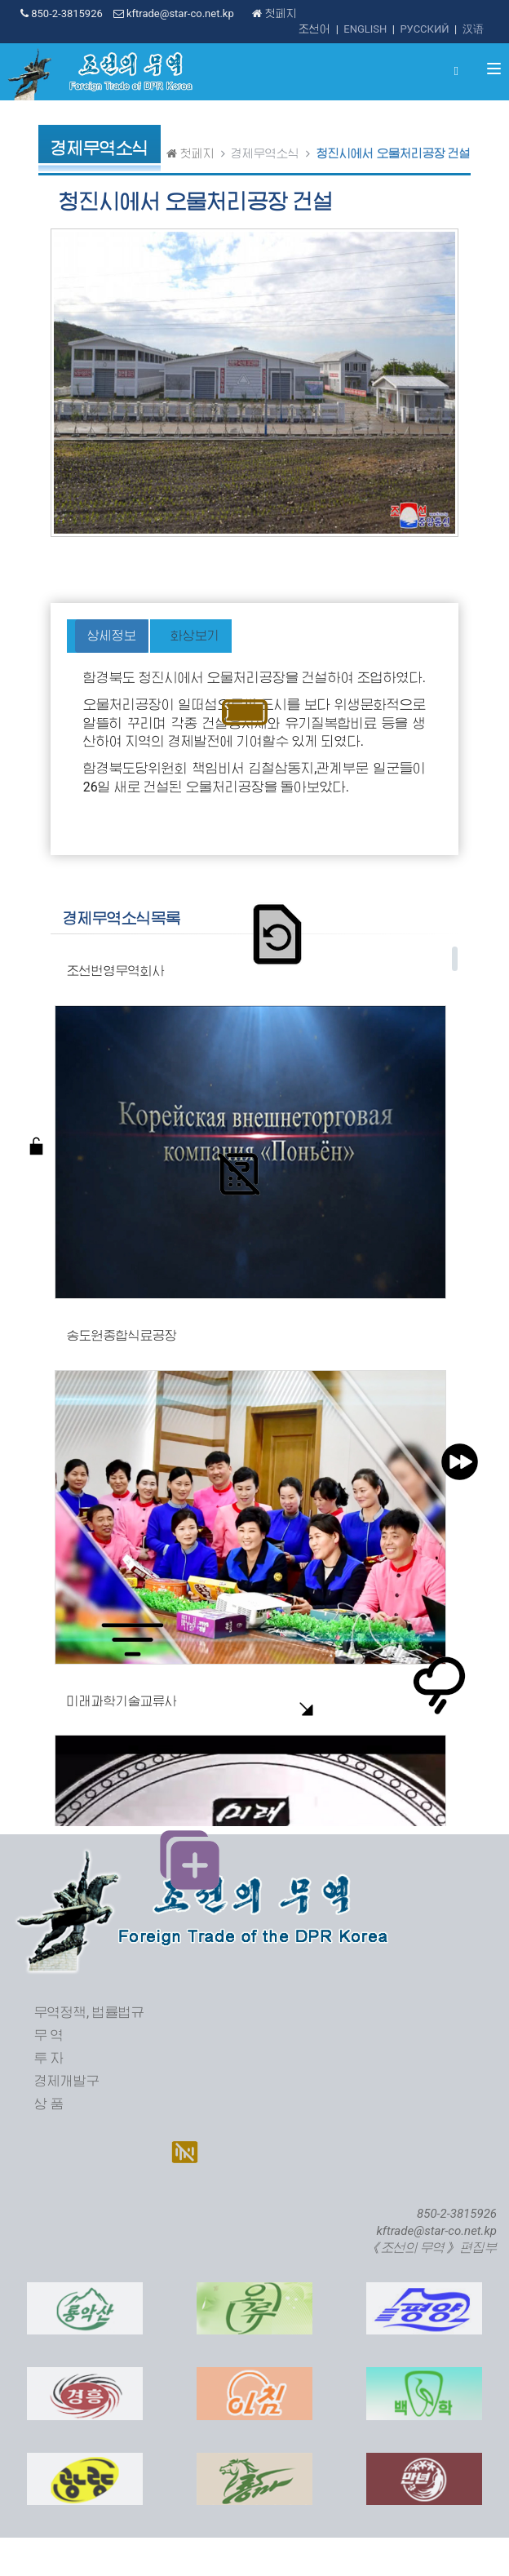  What do you see at coordinates (189, 1860) in the screenshot?
I see `duplicate or copy an item` at bounding box center [189, 1860].